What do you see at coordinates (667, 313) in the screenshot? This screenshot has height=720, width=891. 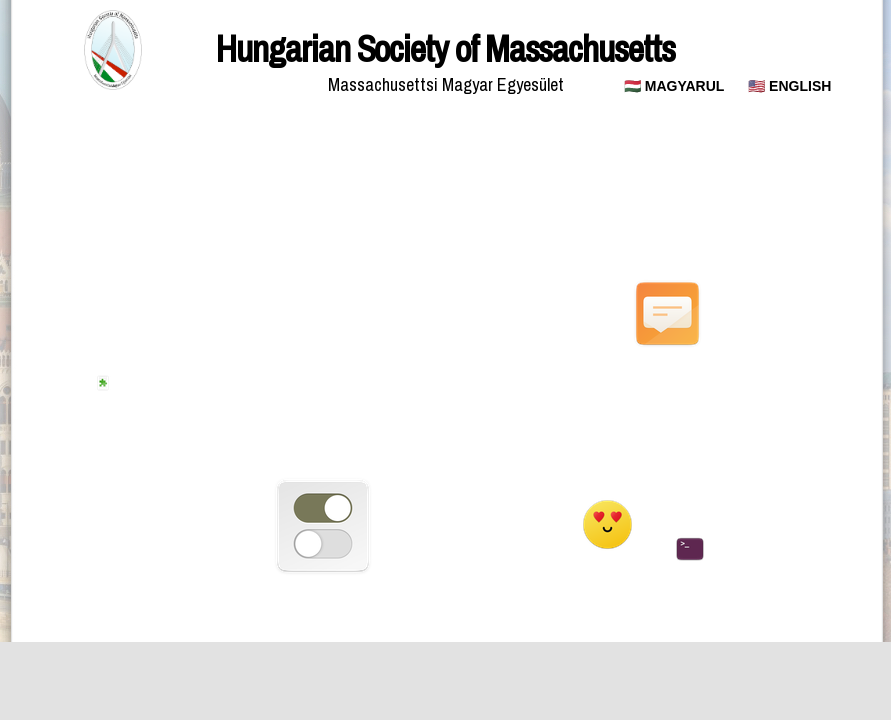 I see `open instant messaging app` at bounding box center [667, 313].